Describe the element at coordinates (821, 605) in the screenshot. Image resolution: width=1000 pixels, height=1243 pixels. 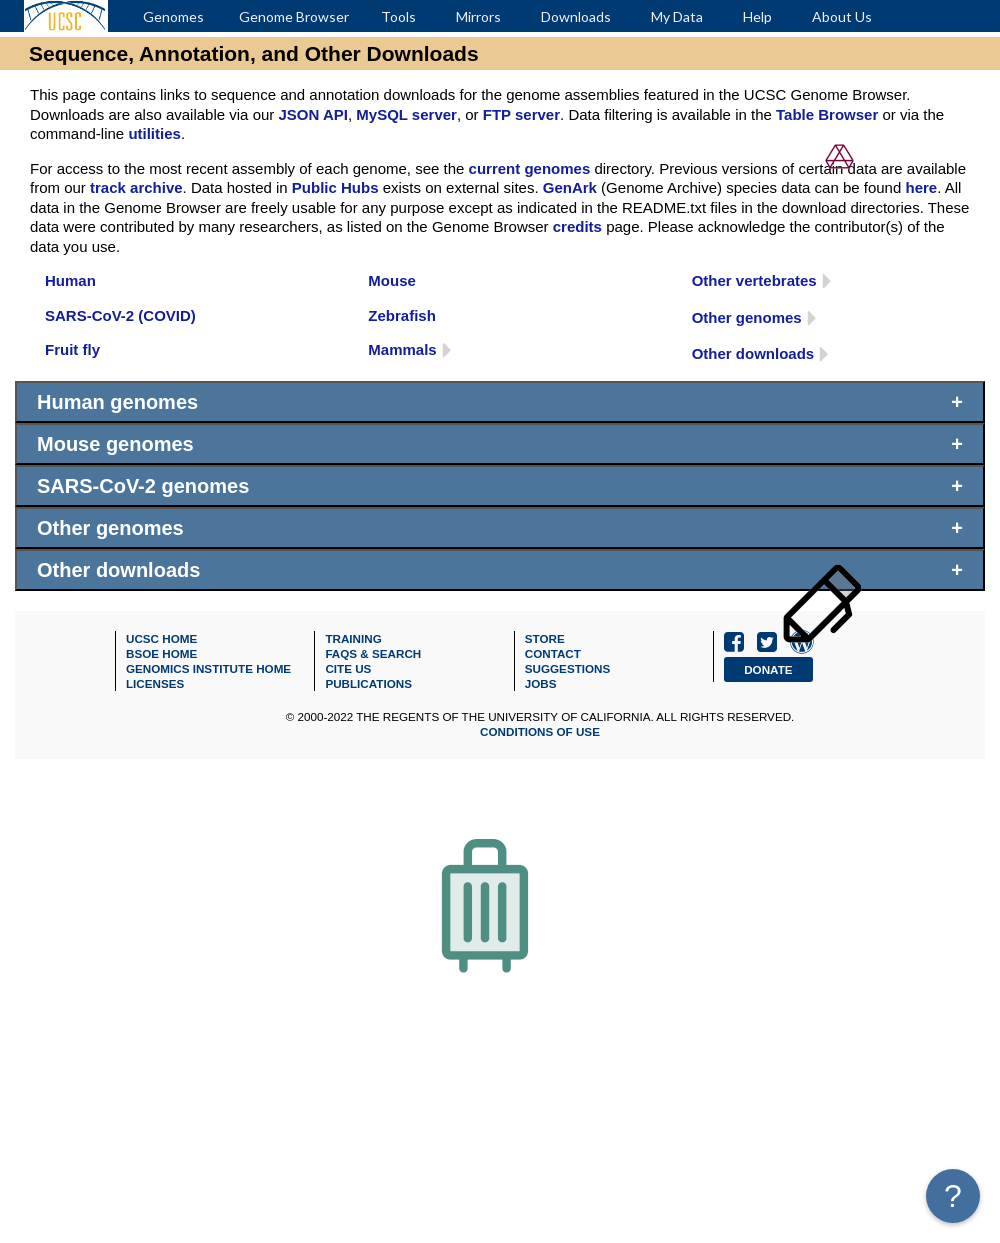
I see `edit or modify content` at that location.